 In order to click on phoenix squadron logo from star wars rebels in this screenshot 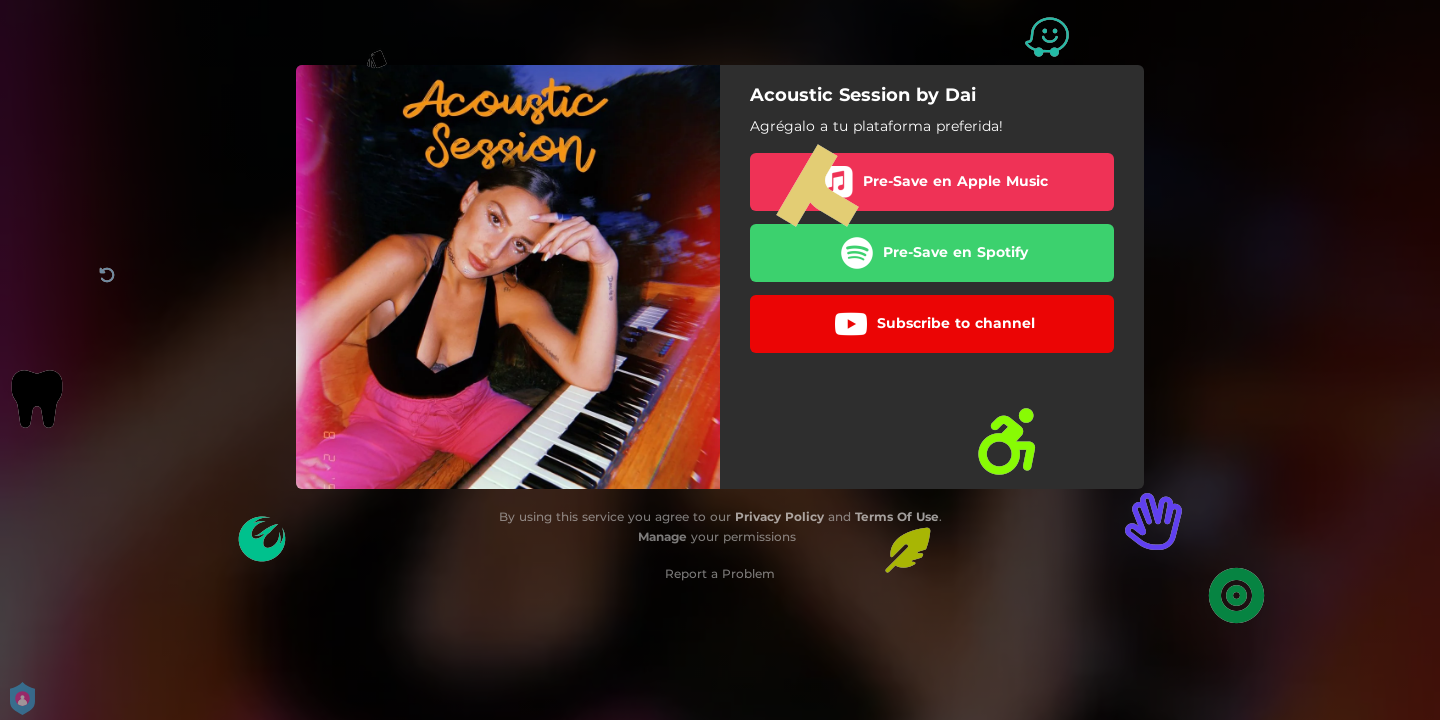, I will do `click(262, 539)`.